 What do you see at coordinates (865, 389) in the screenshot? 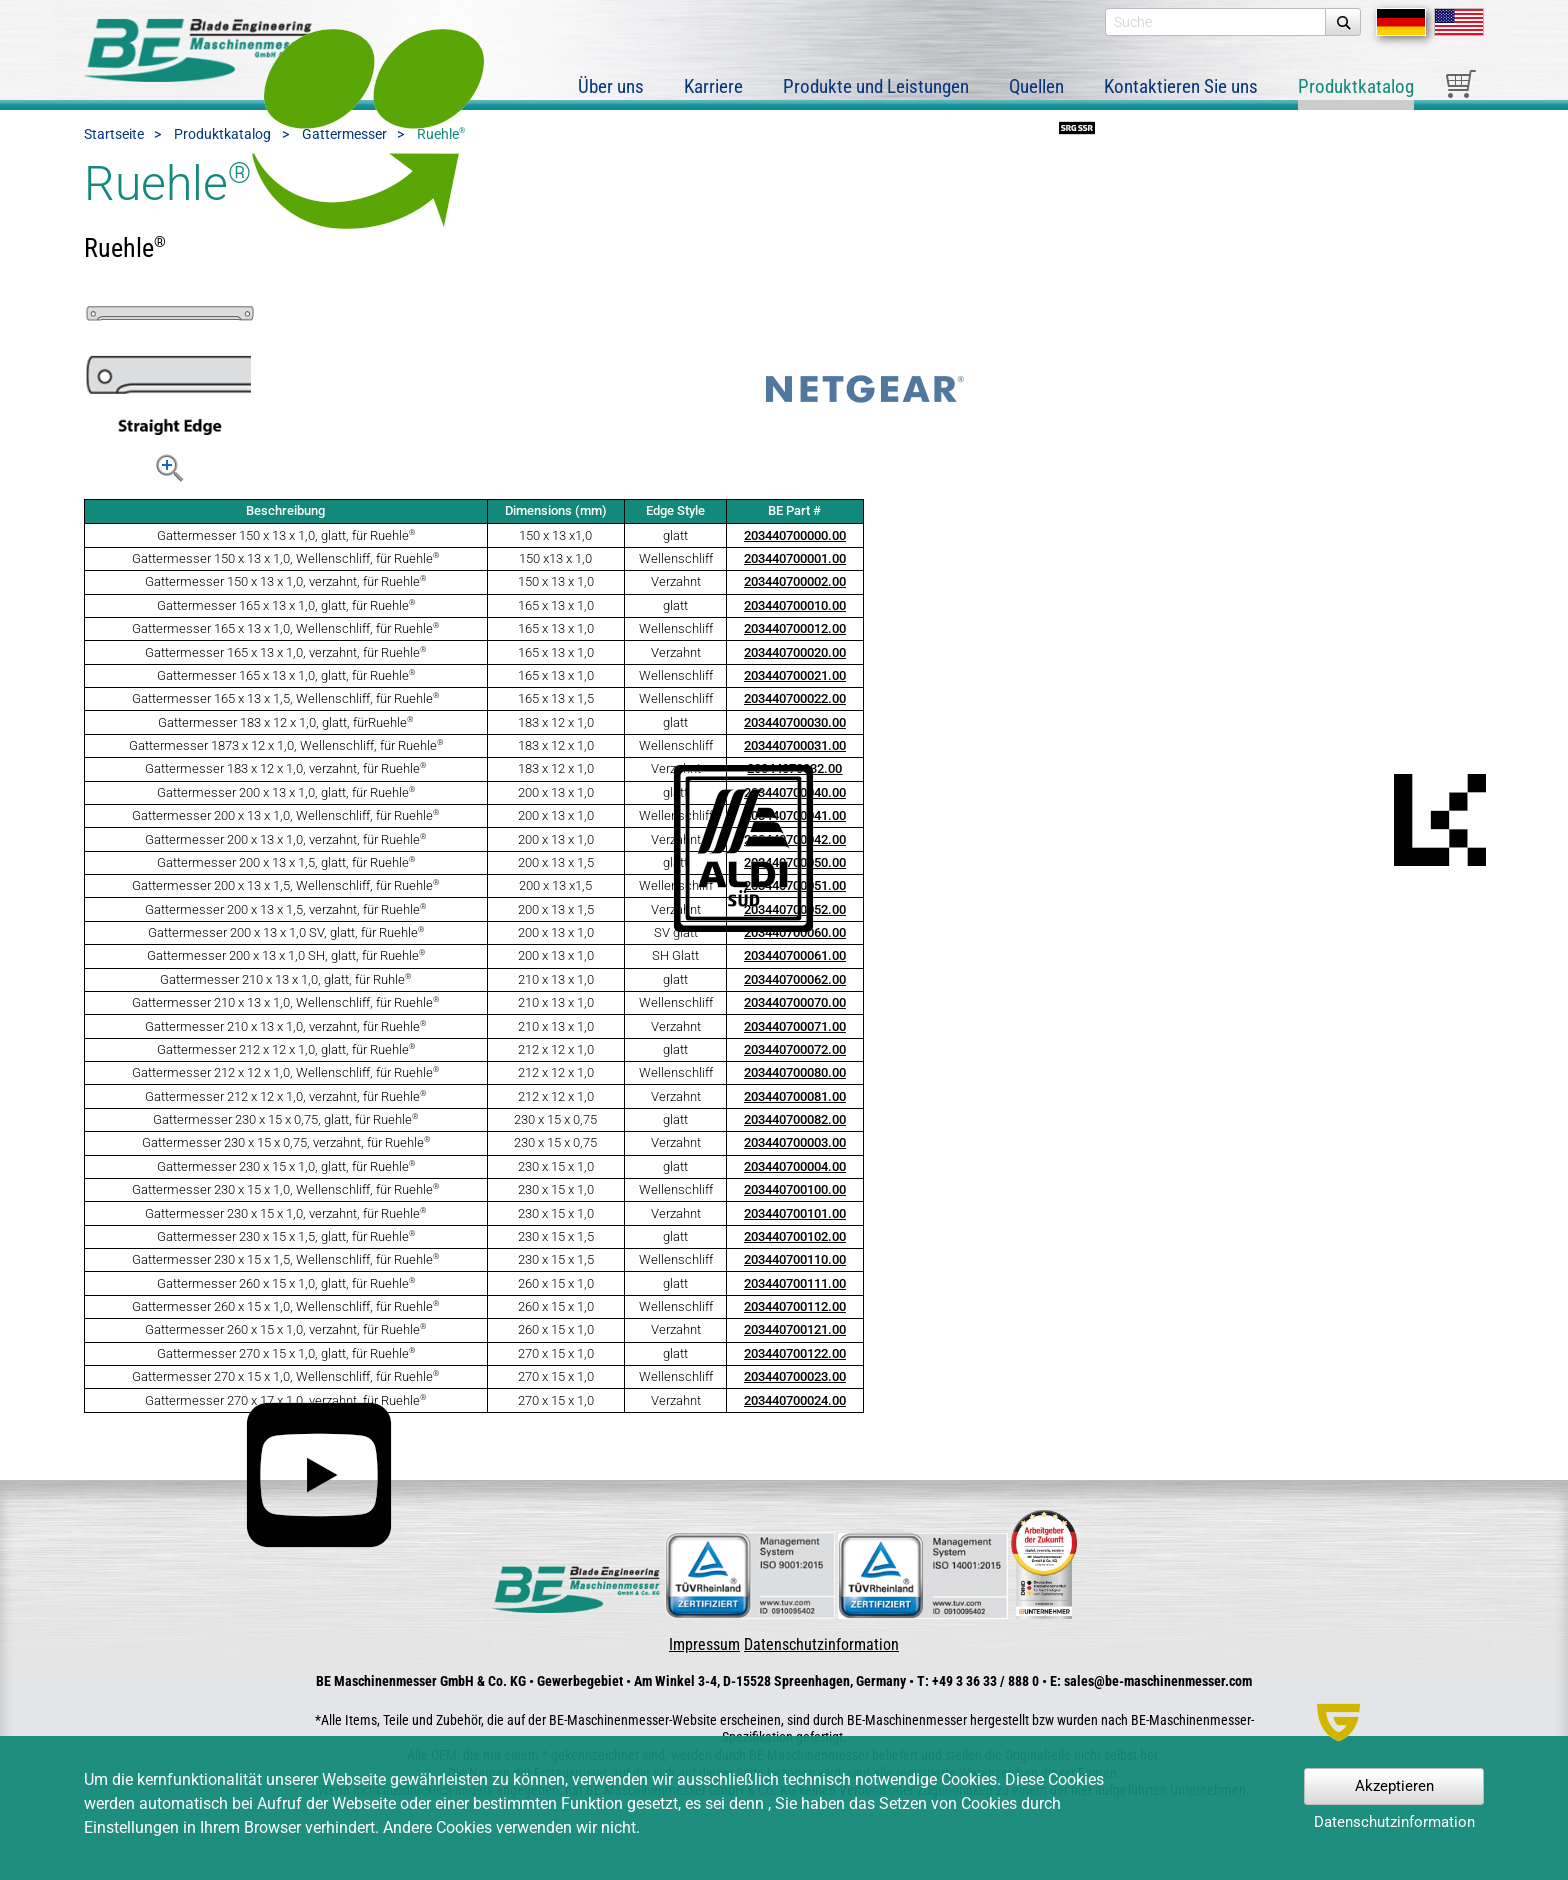
I see `netgear brand logo` at bounding box center [865, 389].